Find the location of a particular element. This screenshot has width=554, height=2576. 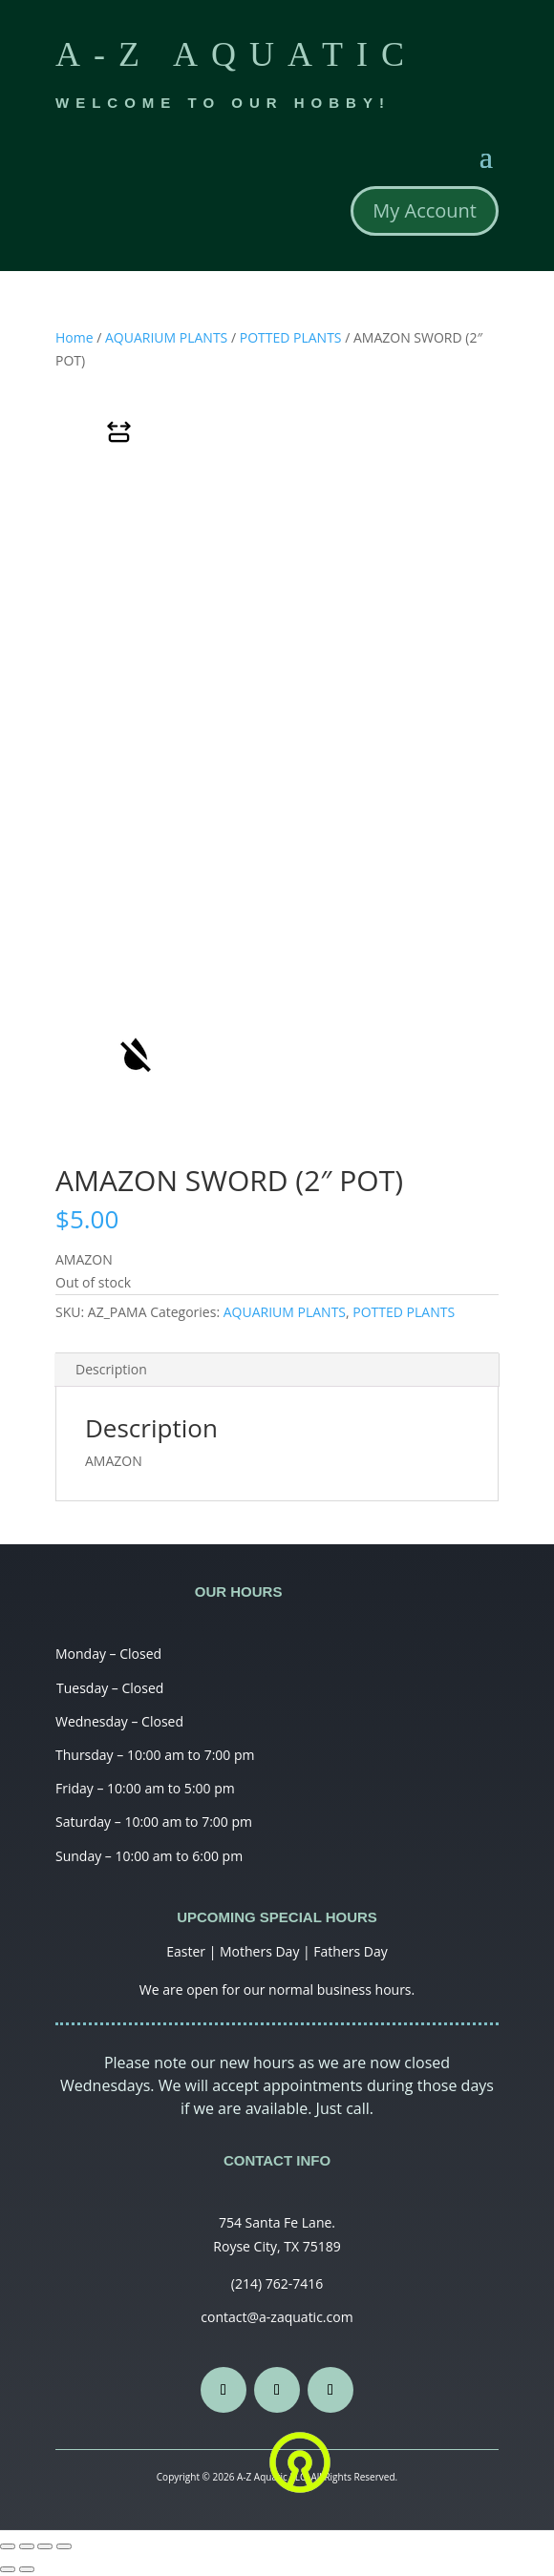

reset or clear color formatting is located at coordinates (136, 1055).